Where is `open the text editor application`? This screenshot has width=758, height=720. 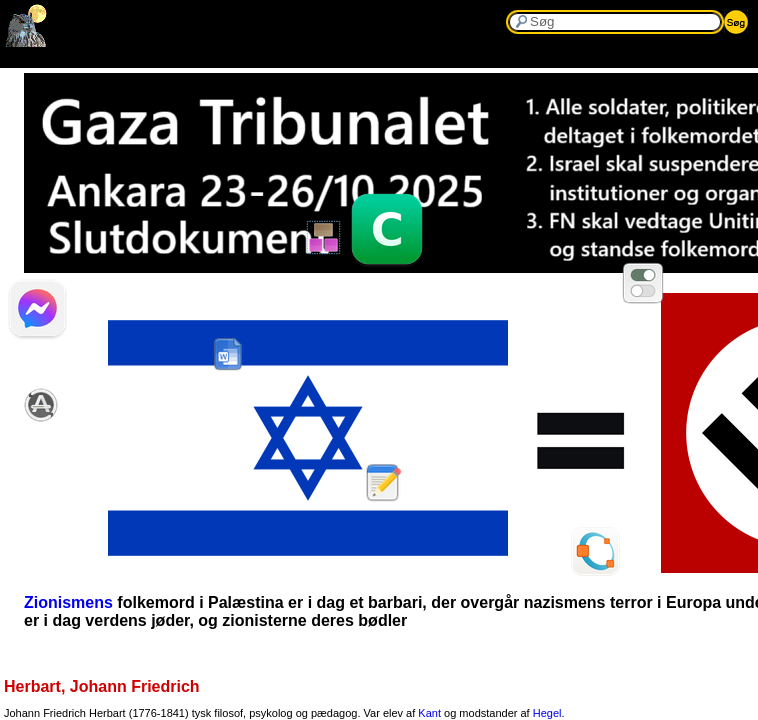
open the text editor application is located at coordinates (382, 482).